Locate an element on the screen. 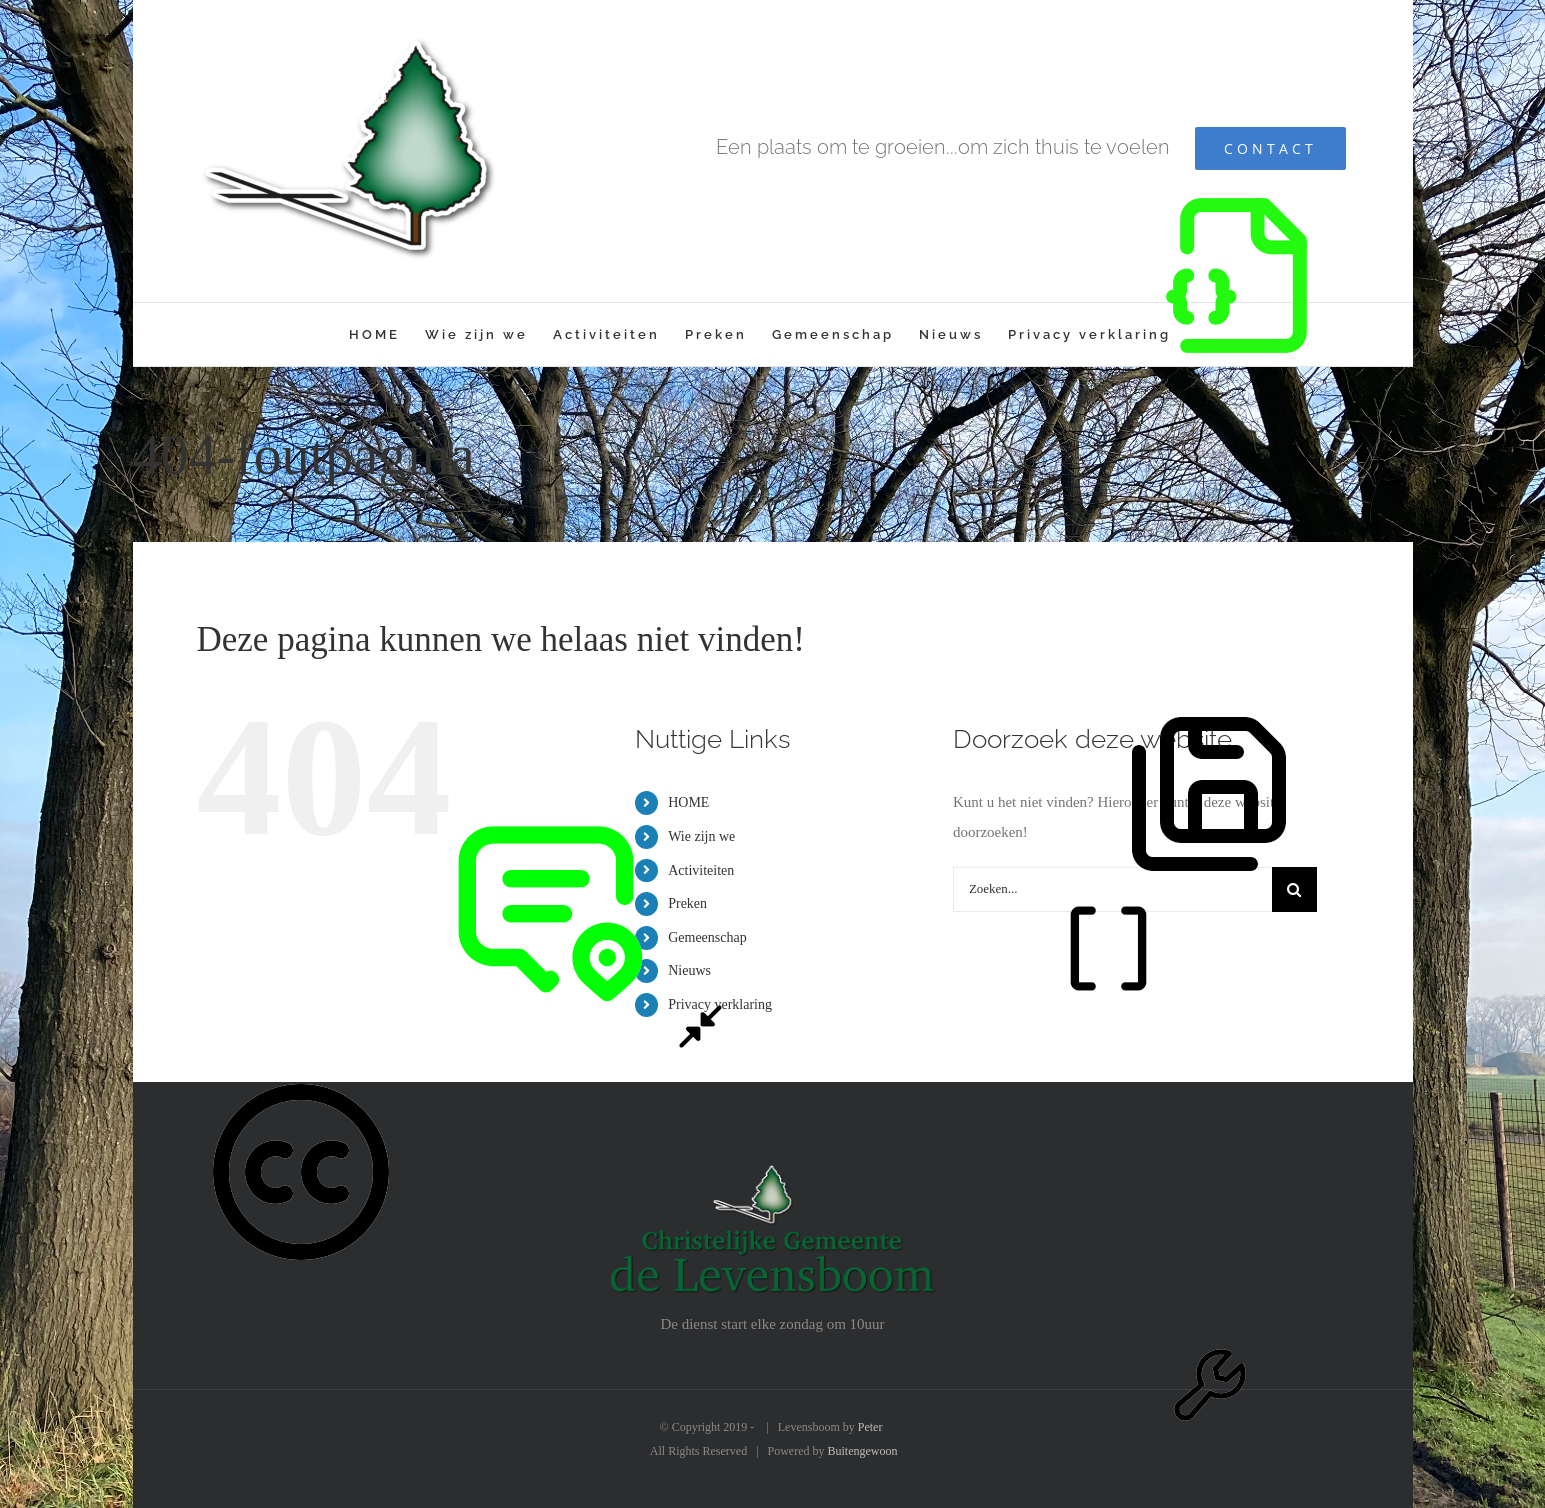  indicates content is licensed under creative commons is located at coordinates (301, 1172).